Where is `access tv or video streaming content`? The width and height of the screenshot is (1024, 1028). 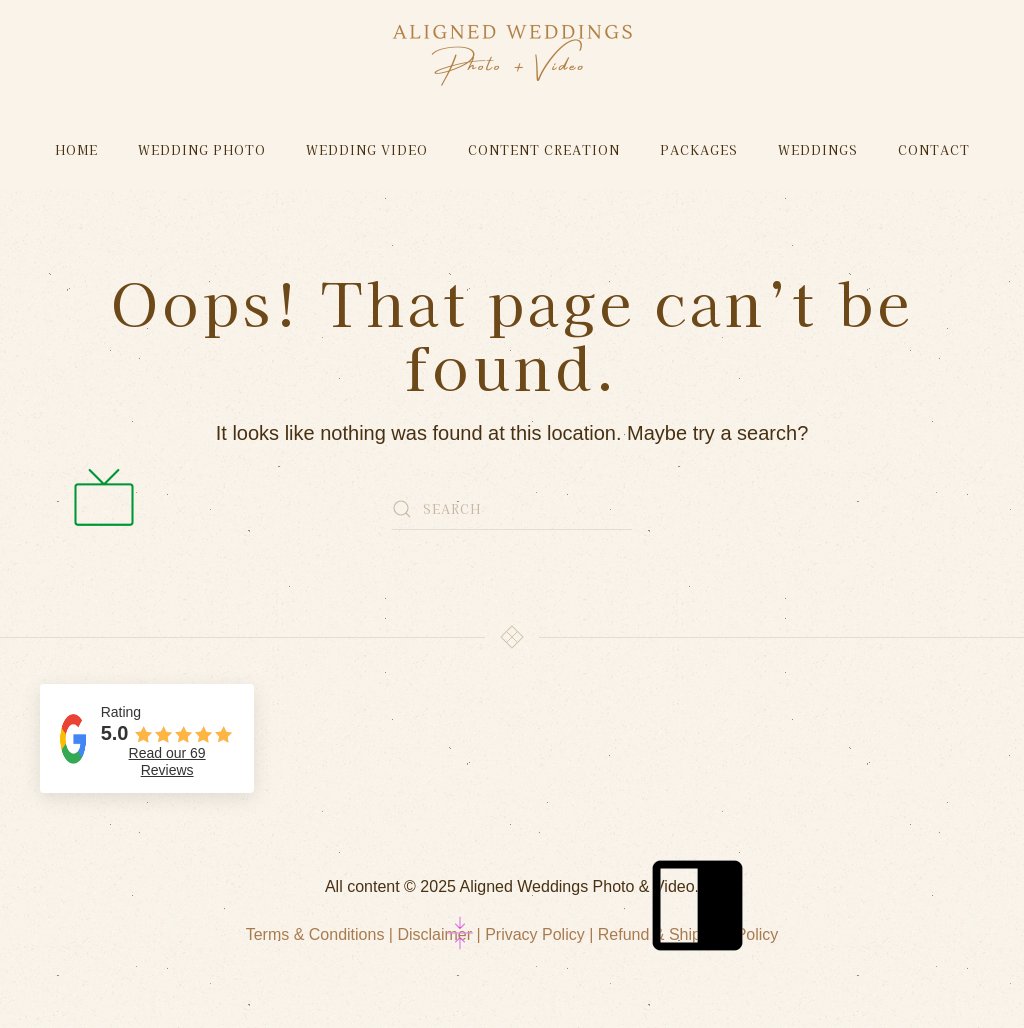 access tv or video streaming content is located at coordinates (104, 501).